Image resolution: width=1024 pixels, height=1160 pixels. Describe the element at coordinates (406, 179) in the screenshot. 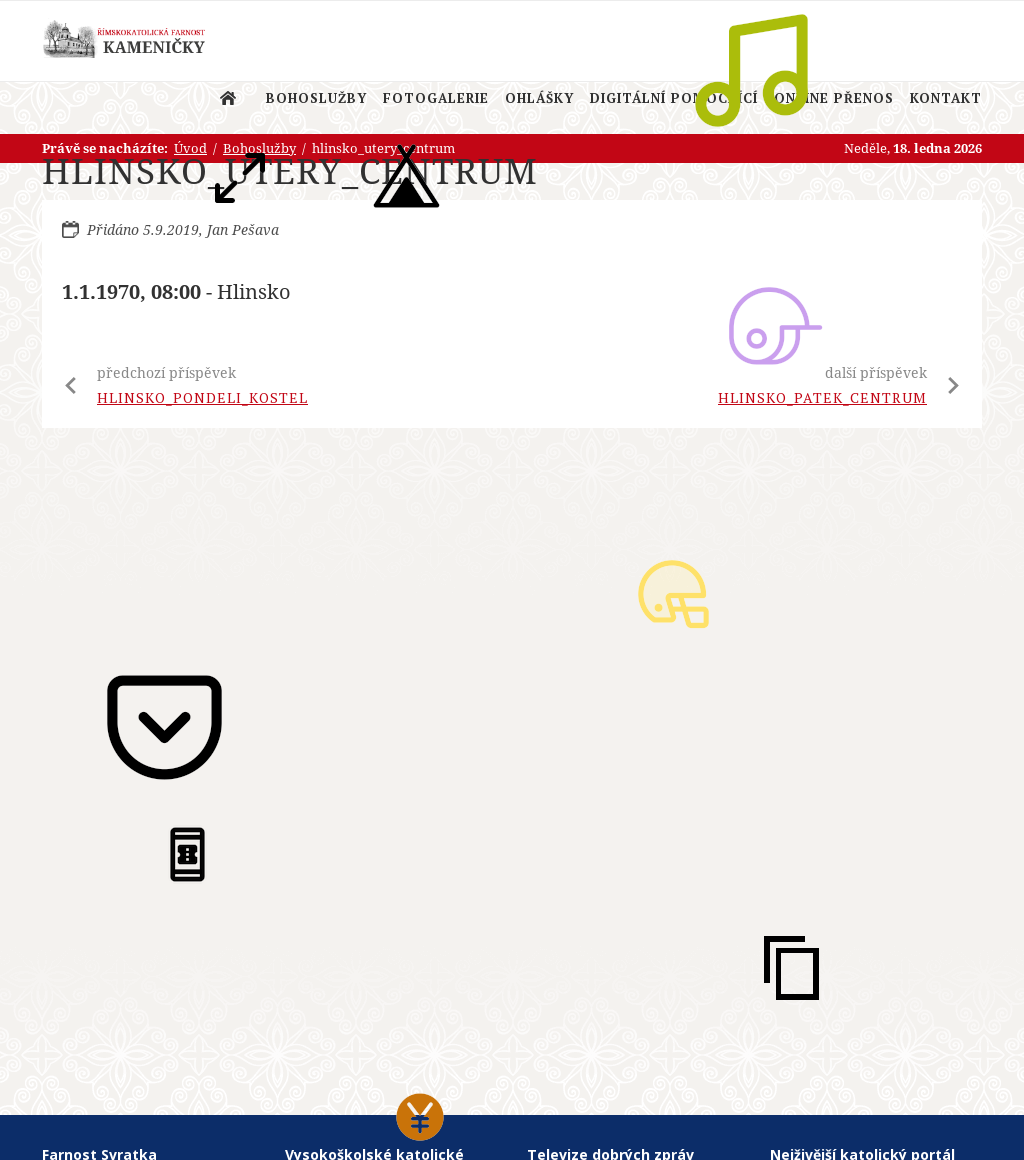

I see `view campsite or camping information` at that location.